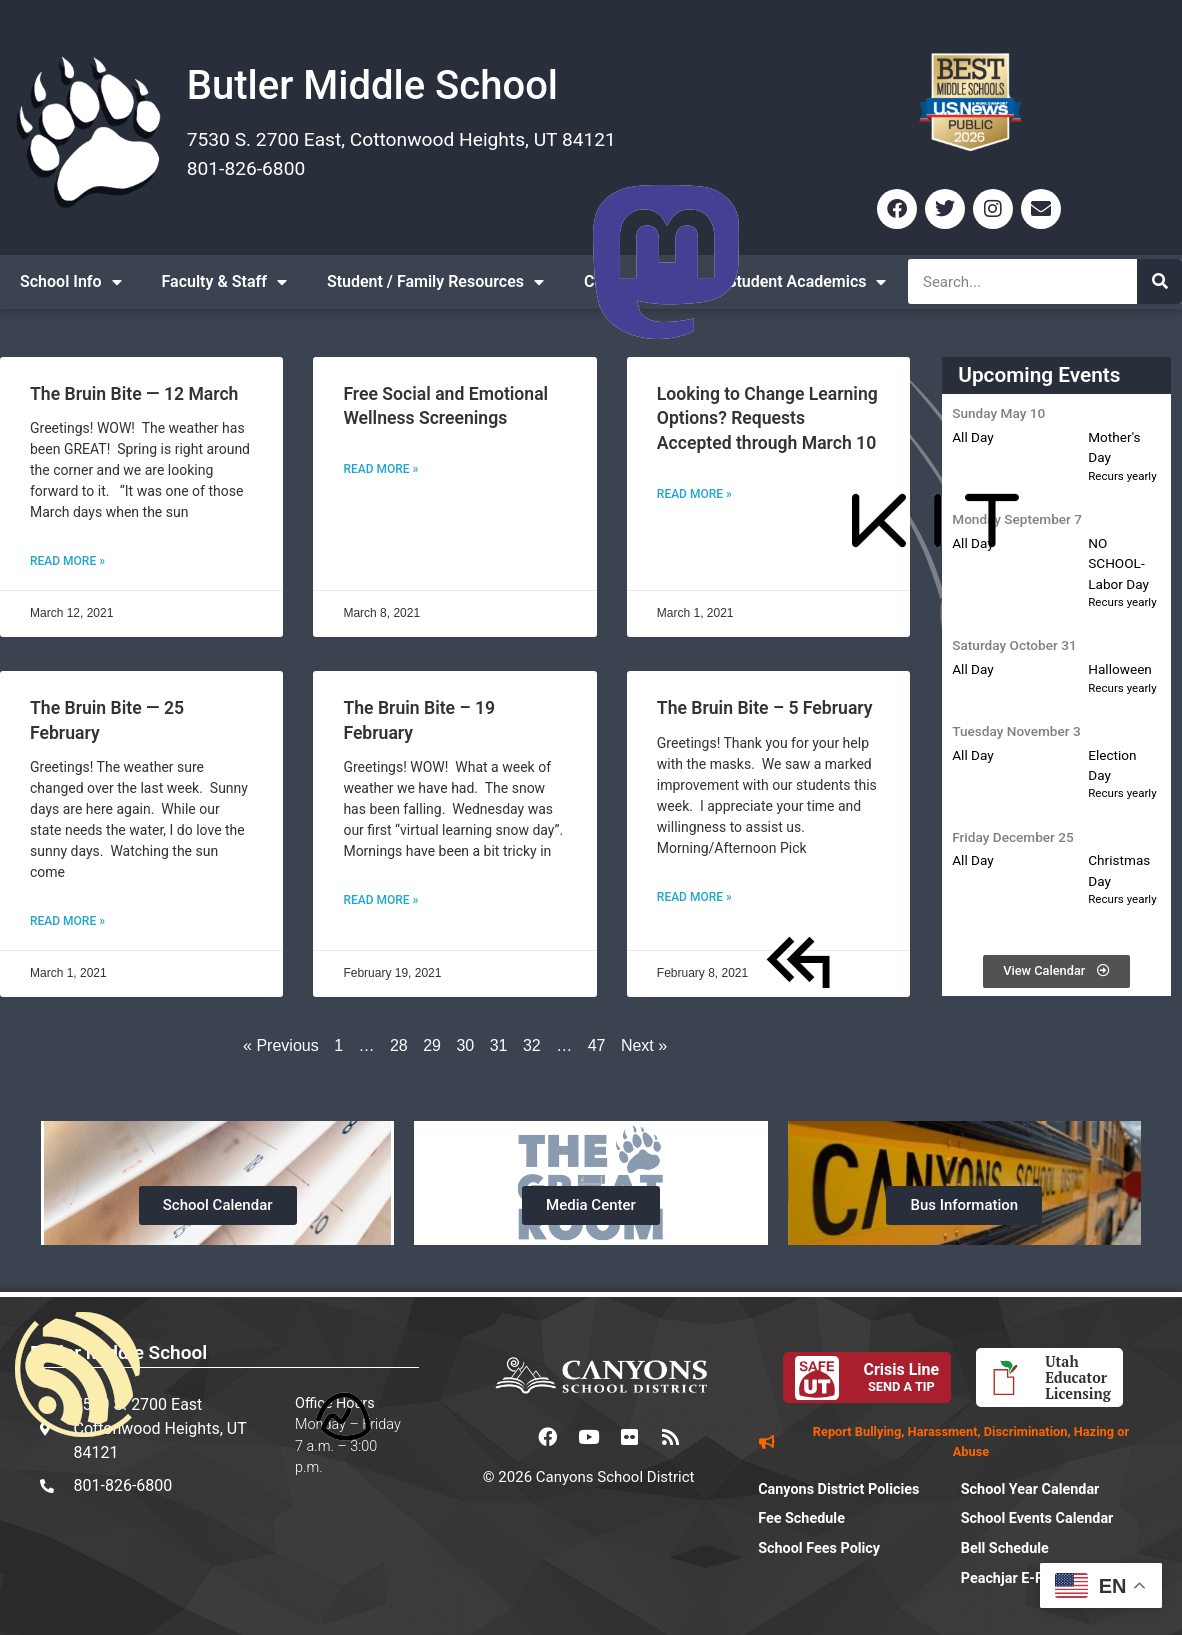  What do you see at coordinates (801, 963) in the screenshot?
I see `reply all to a message or email` at bounding box center [801, 963].